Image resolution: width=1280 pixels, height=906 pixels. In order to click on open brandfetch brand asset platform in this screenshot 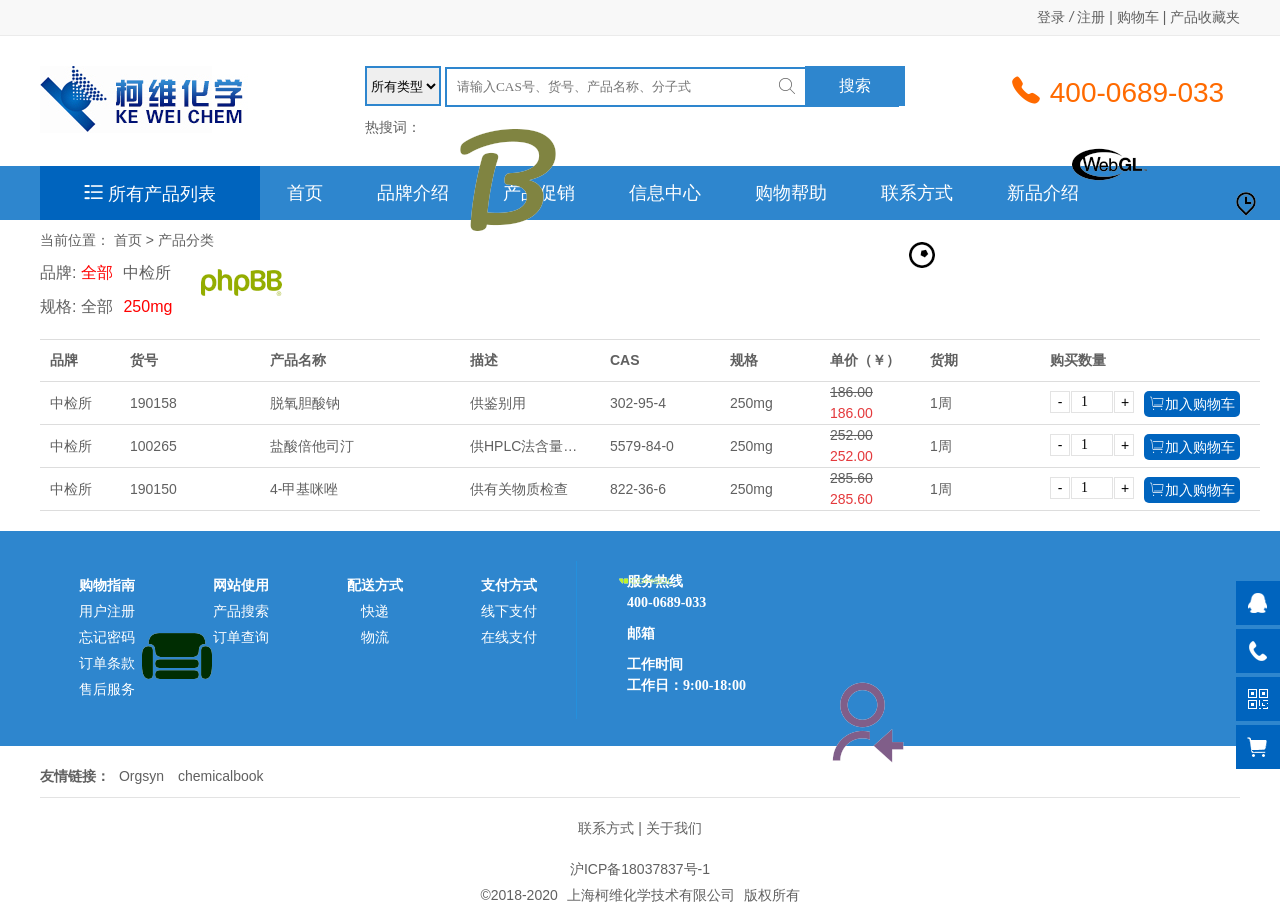, I will do `click(508, 180)`.